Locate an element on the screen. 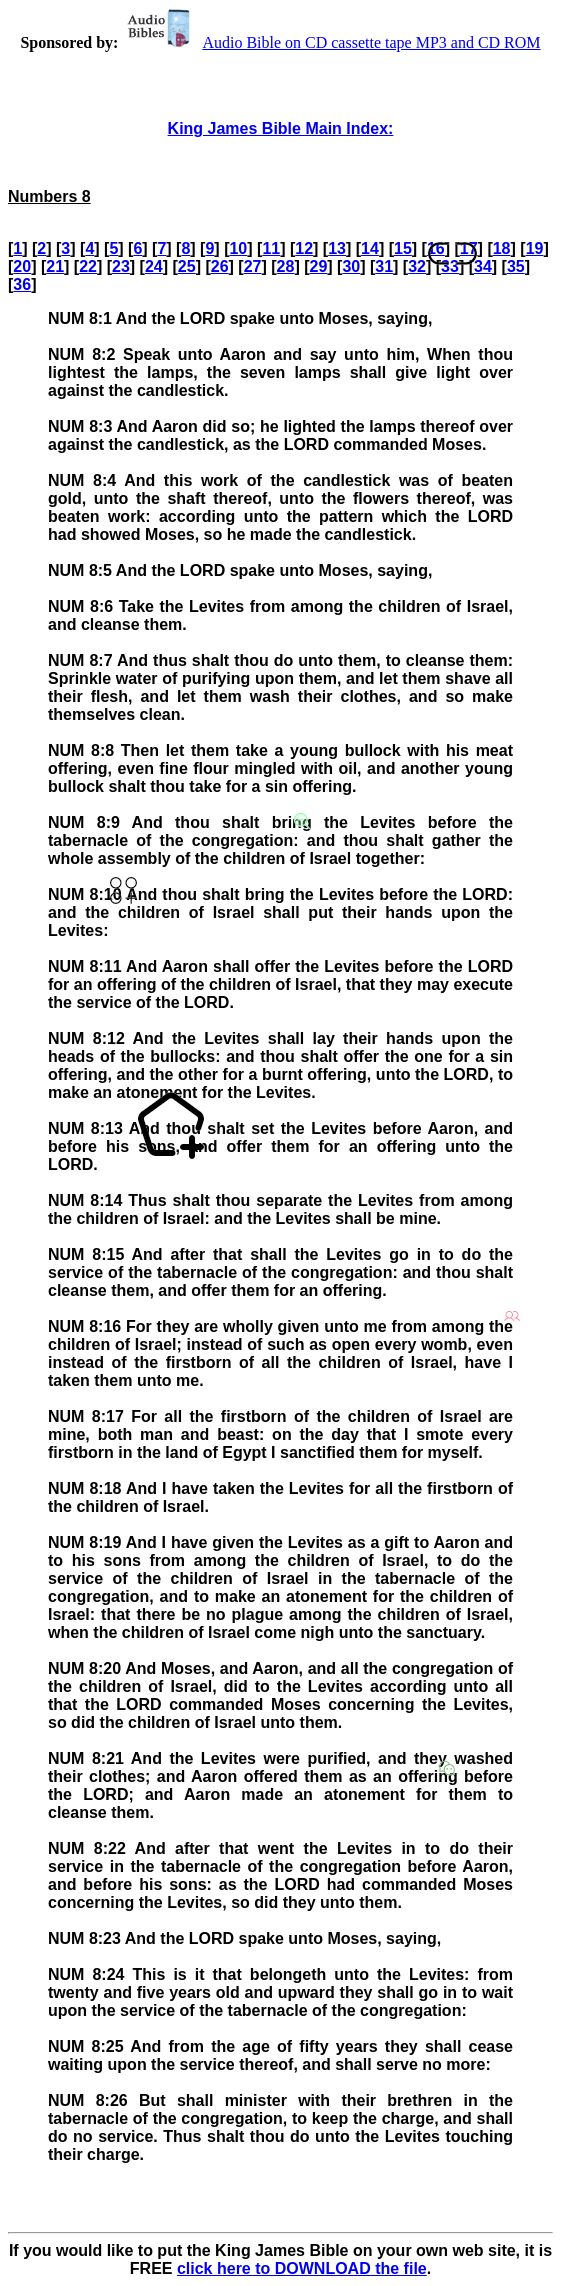  zoom out of the current view is located at coordinates (302, 821).